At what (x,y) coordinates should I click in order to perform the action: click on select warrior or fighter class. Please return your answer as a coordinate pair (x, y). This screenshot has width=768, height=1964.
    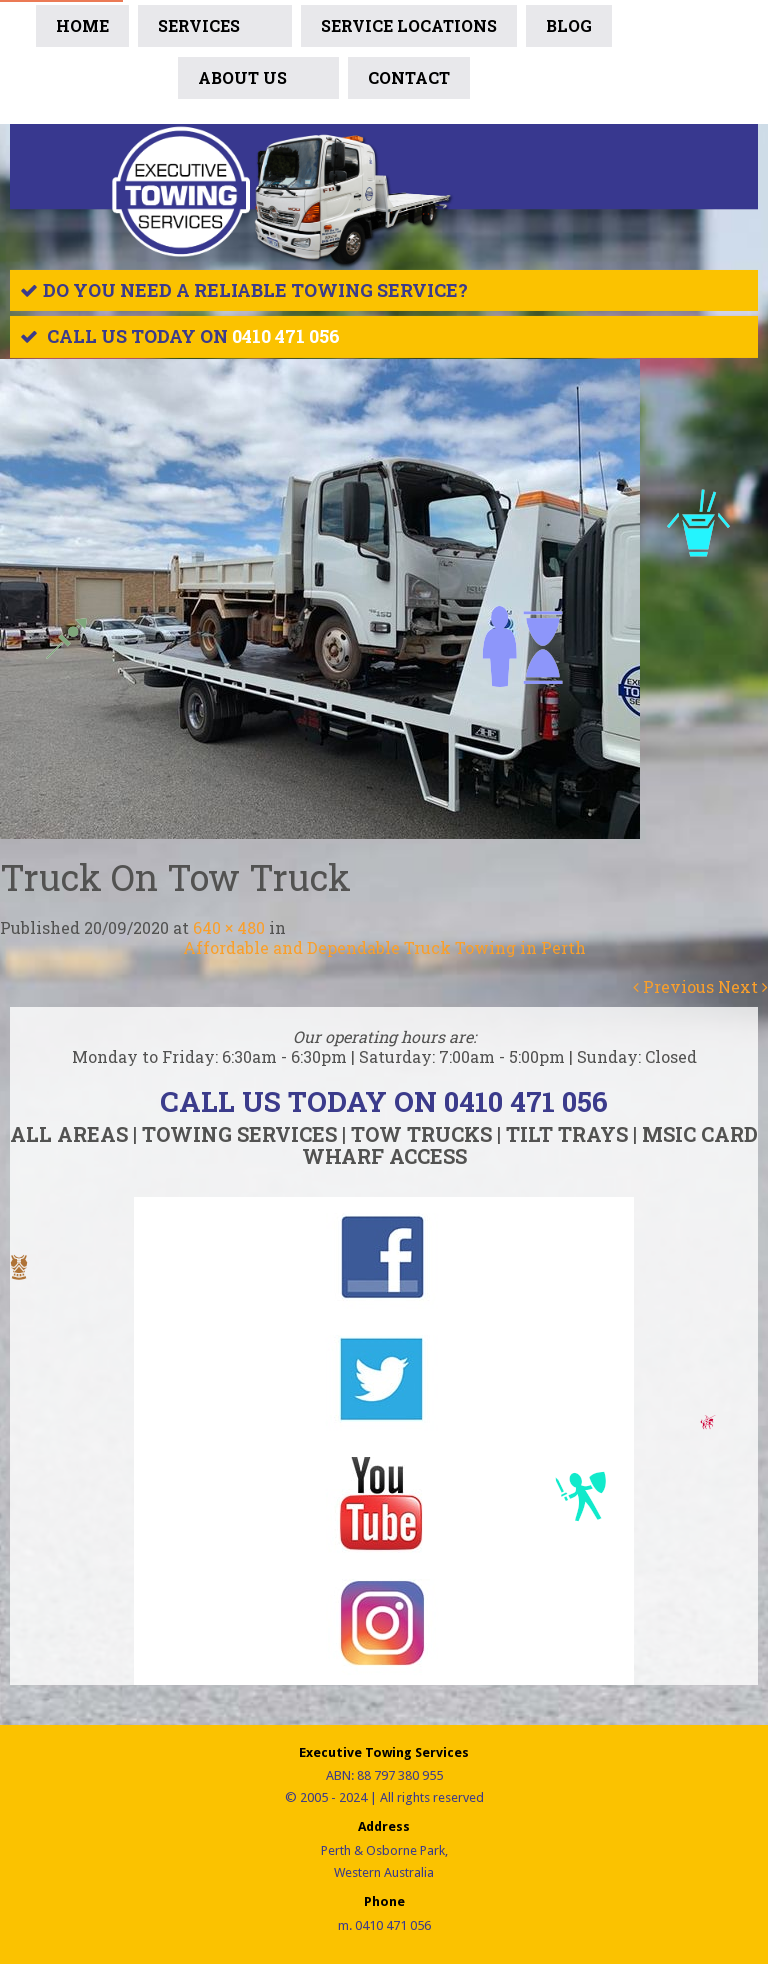
    Looking at the image, I should click on (581, 1495).